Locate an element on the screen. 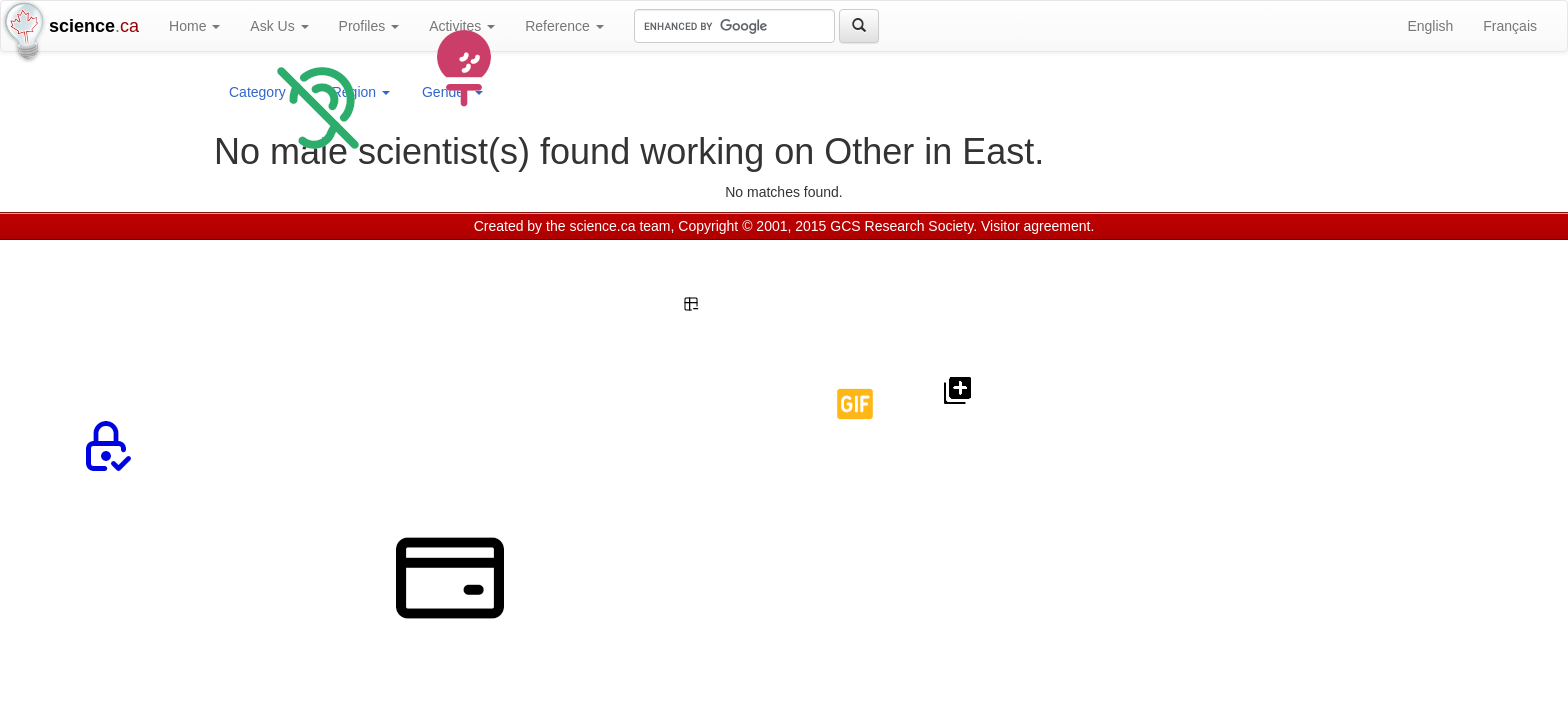 This screenshot has height=720, width=1568. mute audio or disable listening is located at coordinates (318, 108).